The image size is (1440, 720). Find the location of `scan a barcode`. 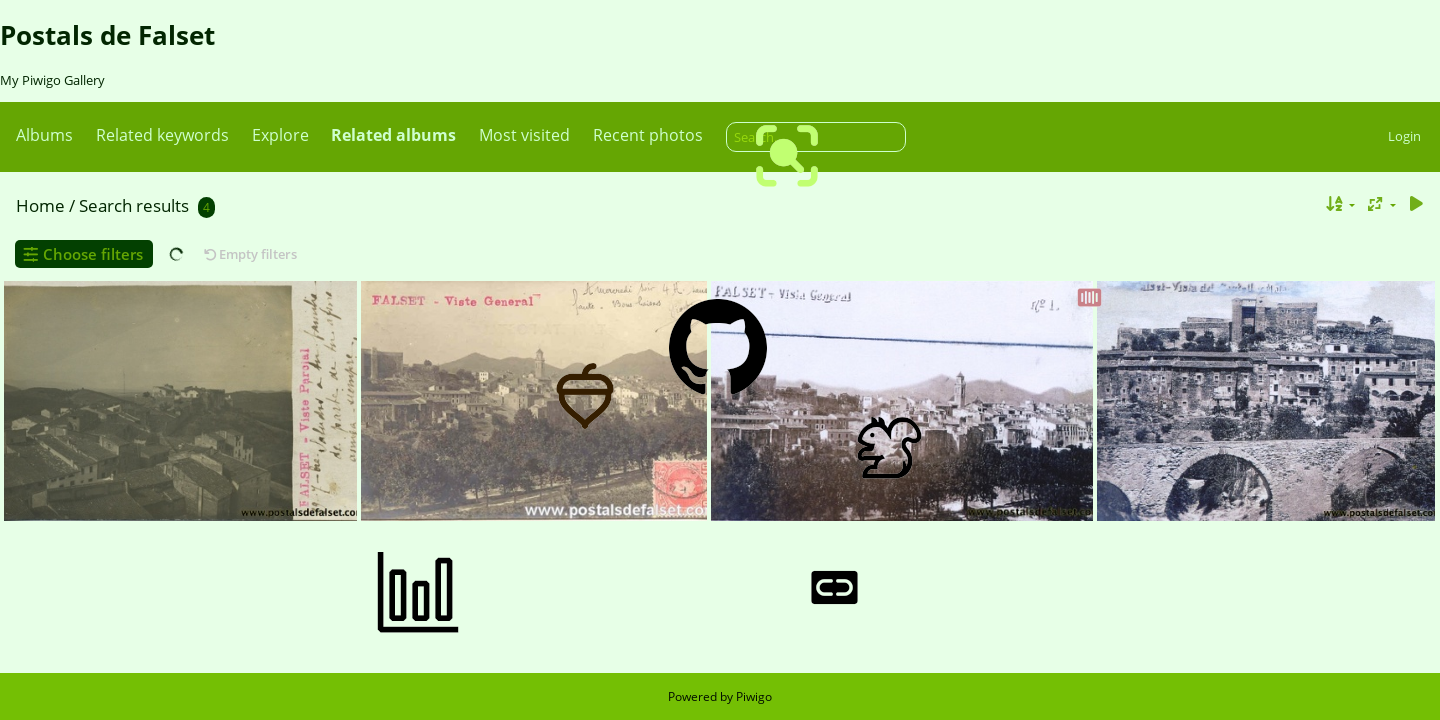

scan a barcode is located at coordinates (1089, 297).